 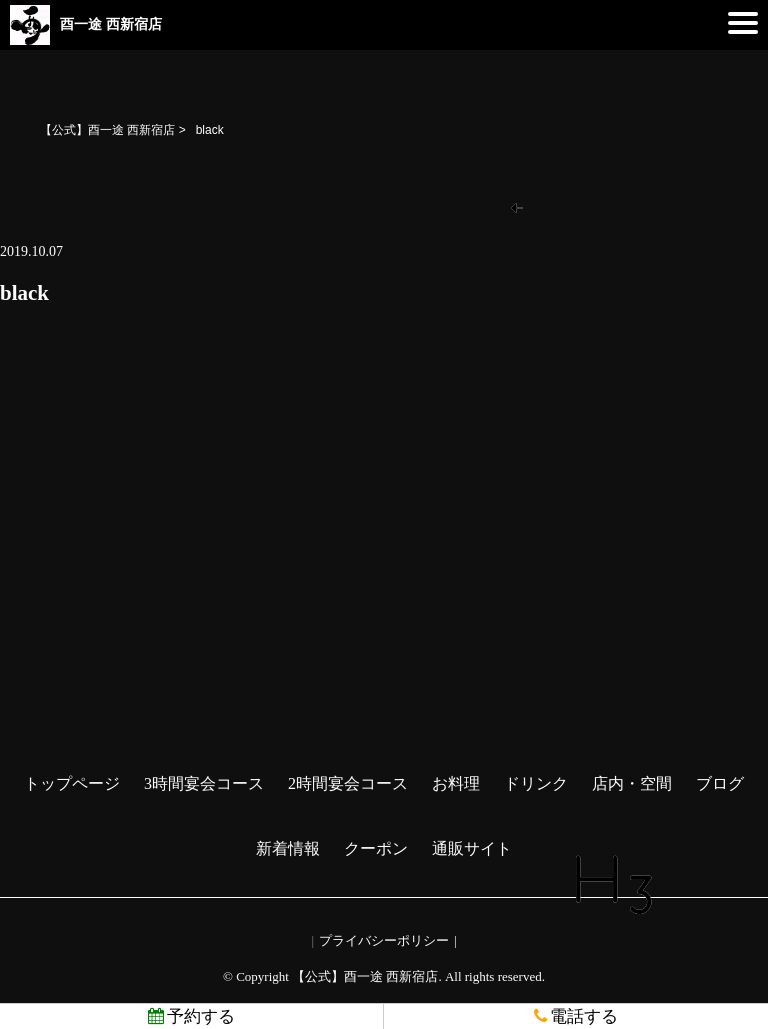 I want to click on go back to the previous screen, so click(x=517, y=208).